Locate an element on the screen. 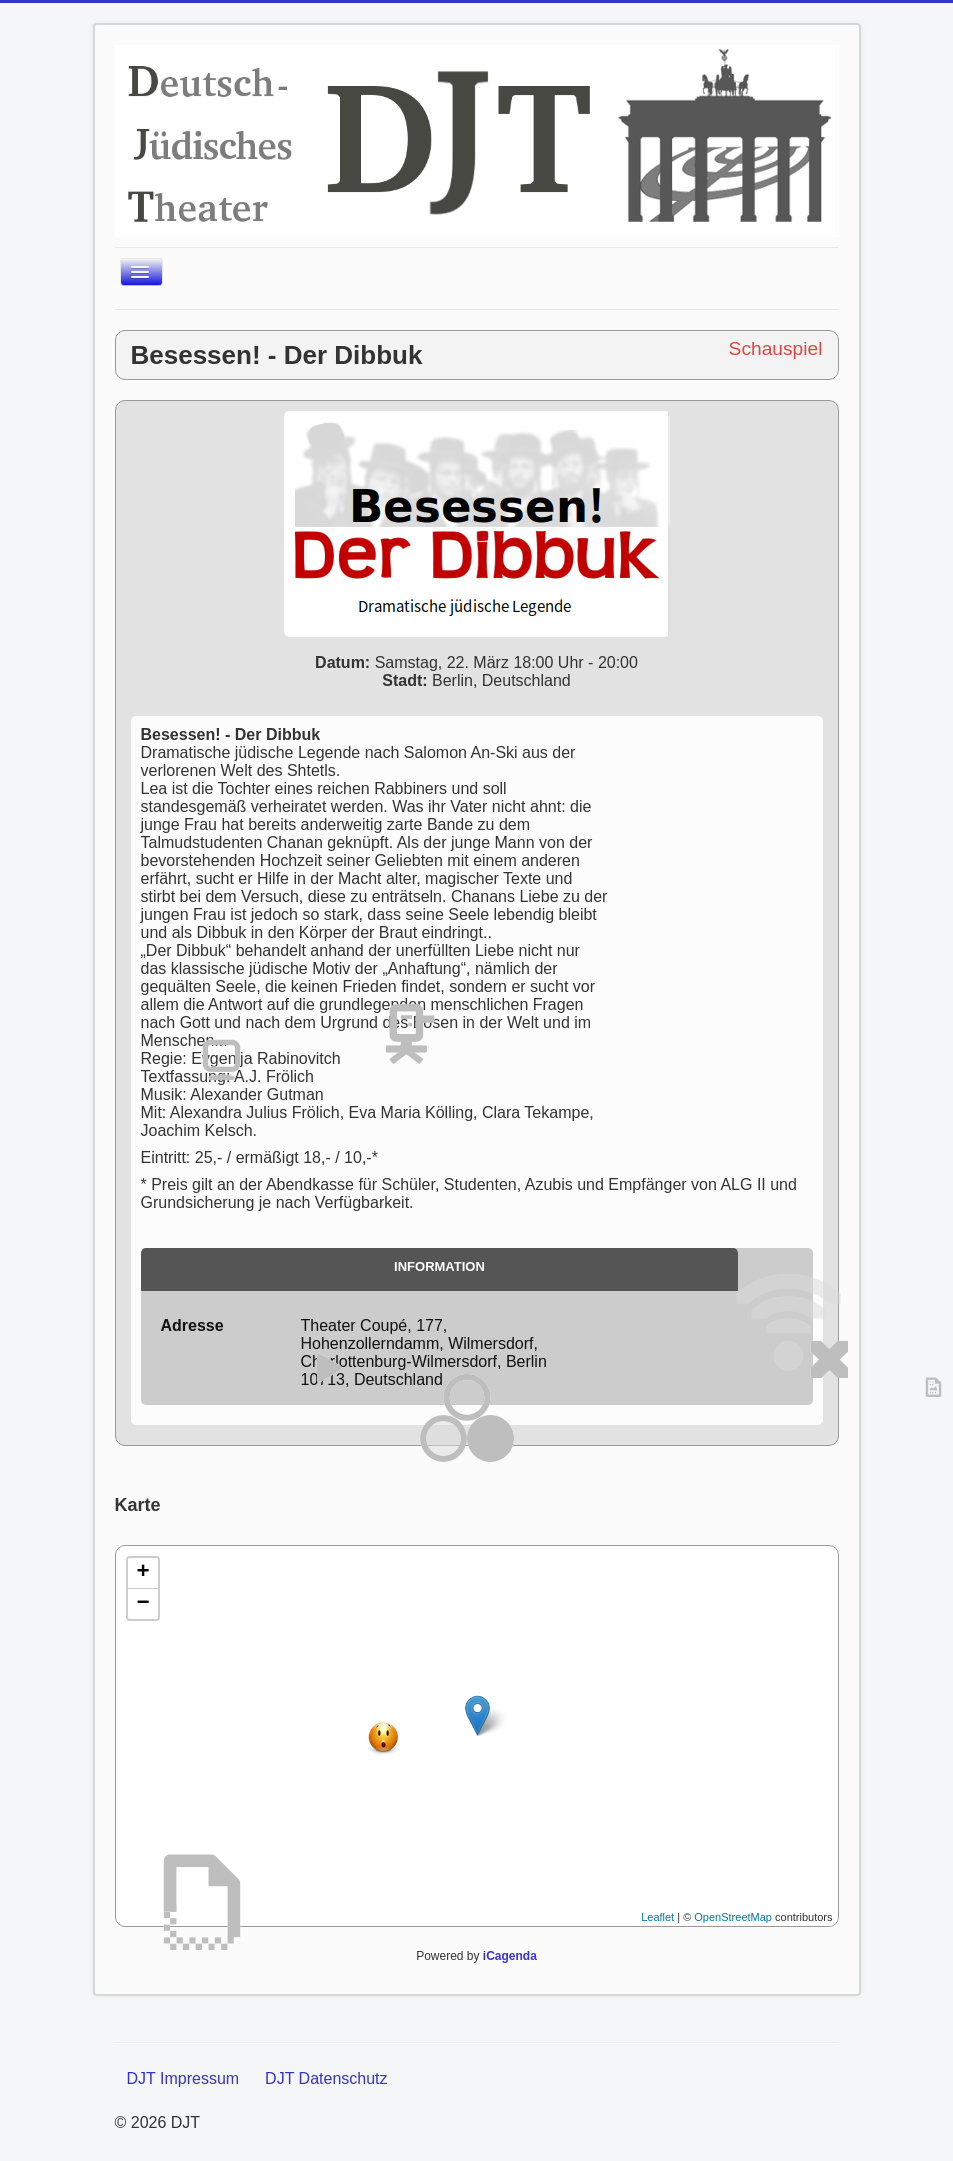 This screenshot has width=953, height=2161. access computer or desktop settings is located at coordinates (221, 1058).